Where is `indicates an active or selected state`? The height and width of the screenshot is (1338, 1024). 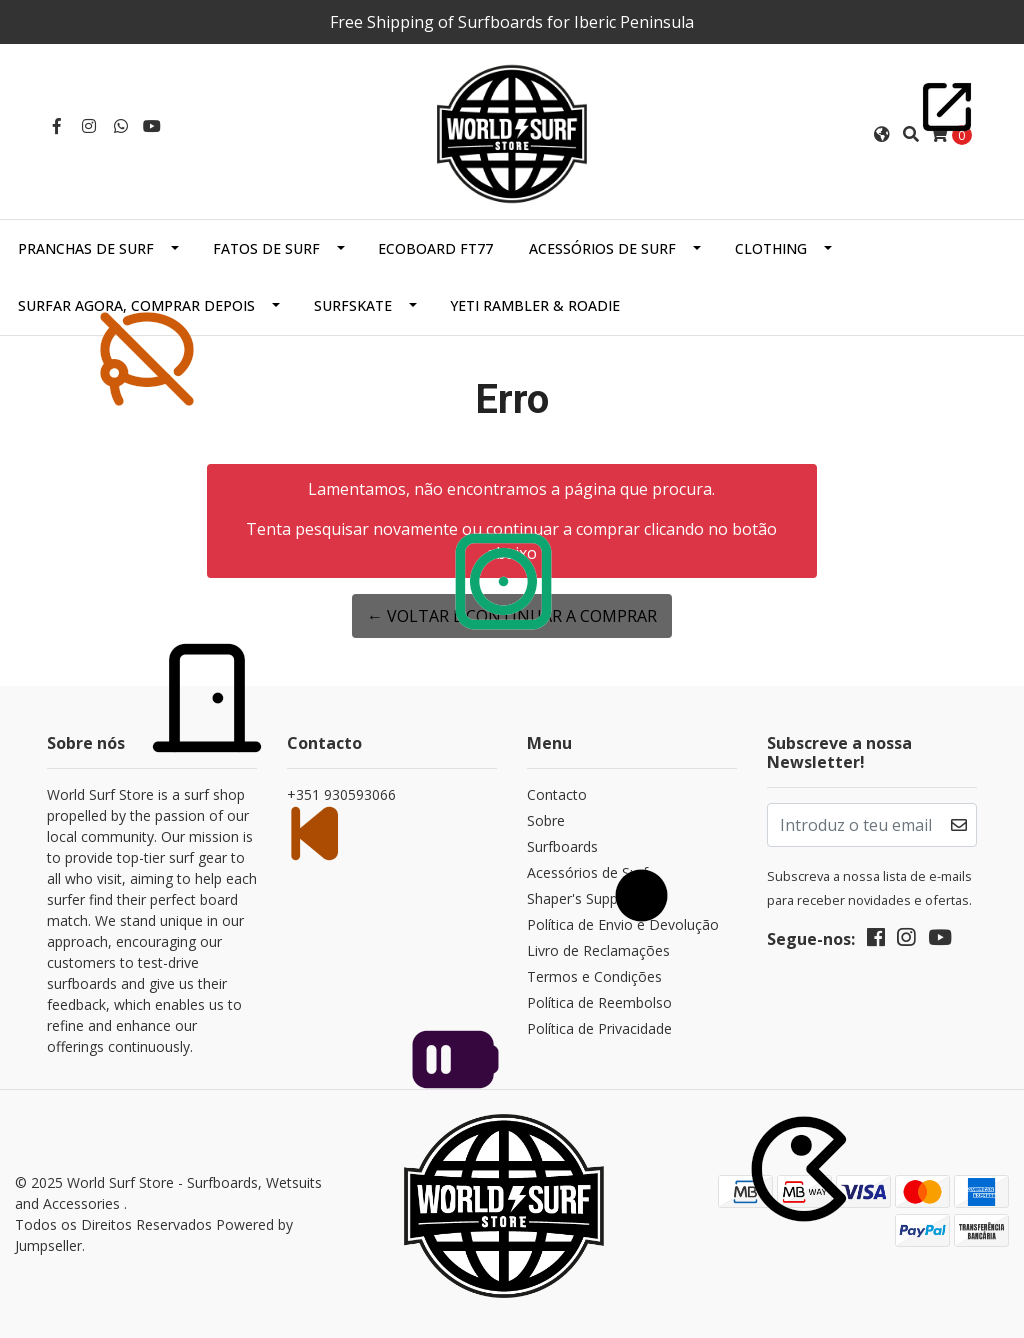 indicates an active or selected state is located at coordinates (641, 895).